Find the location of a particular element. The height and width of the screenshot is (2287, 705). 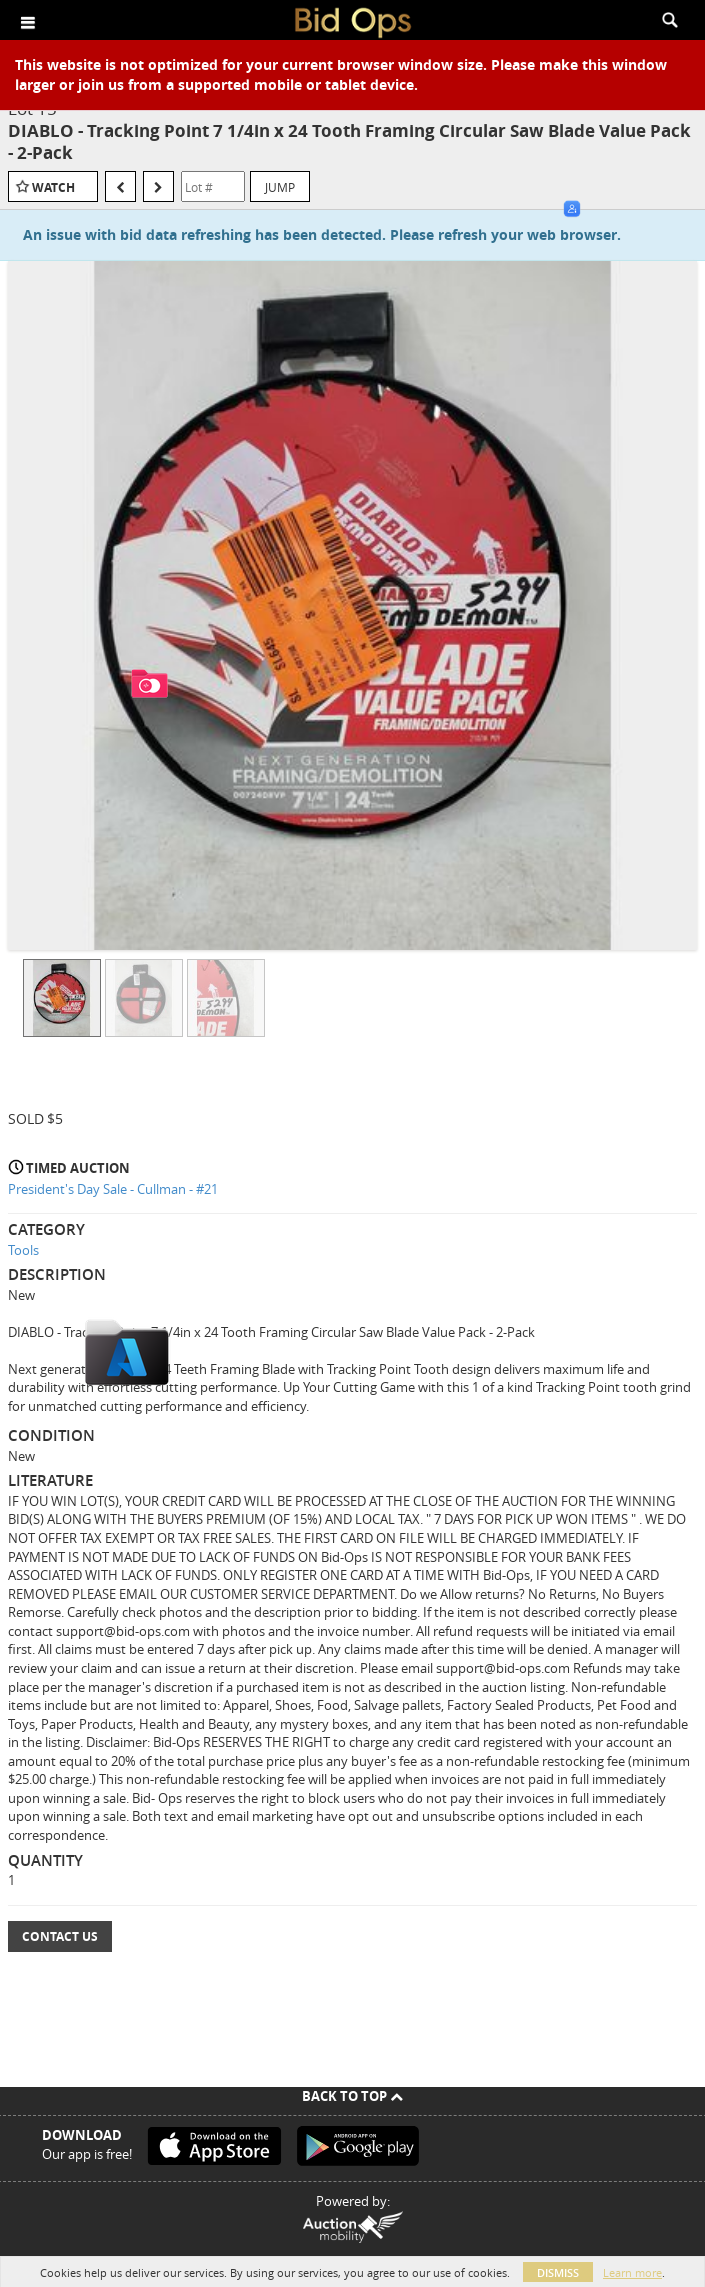

open appwrite project folder is located at coordinates (149, 684).